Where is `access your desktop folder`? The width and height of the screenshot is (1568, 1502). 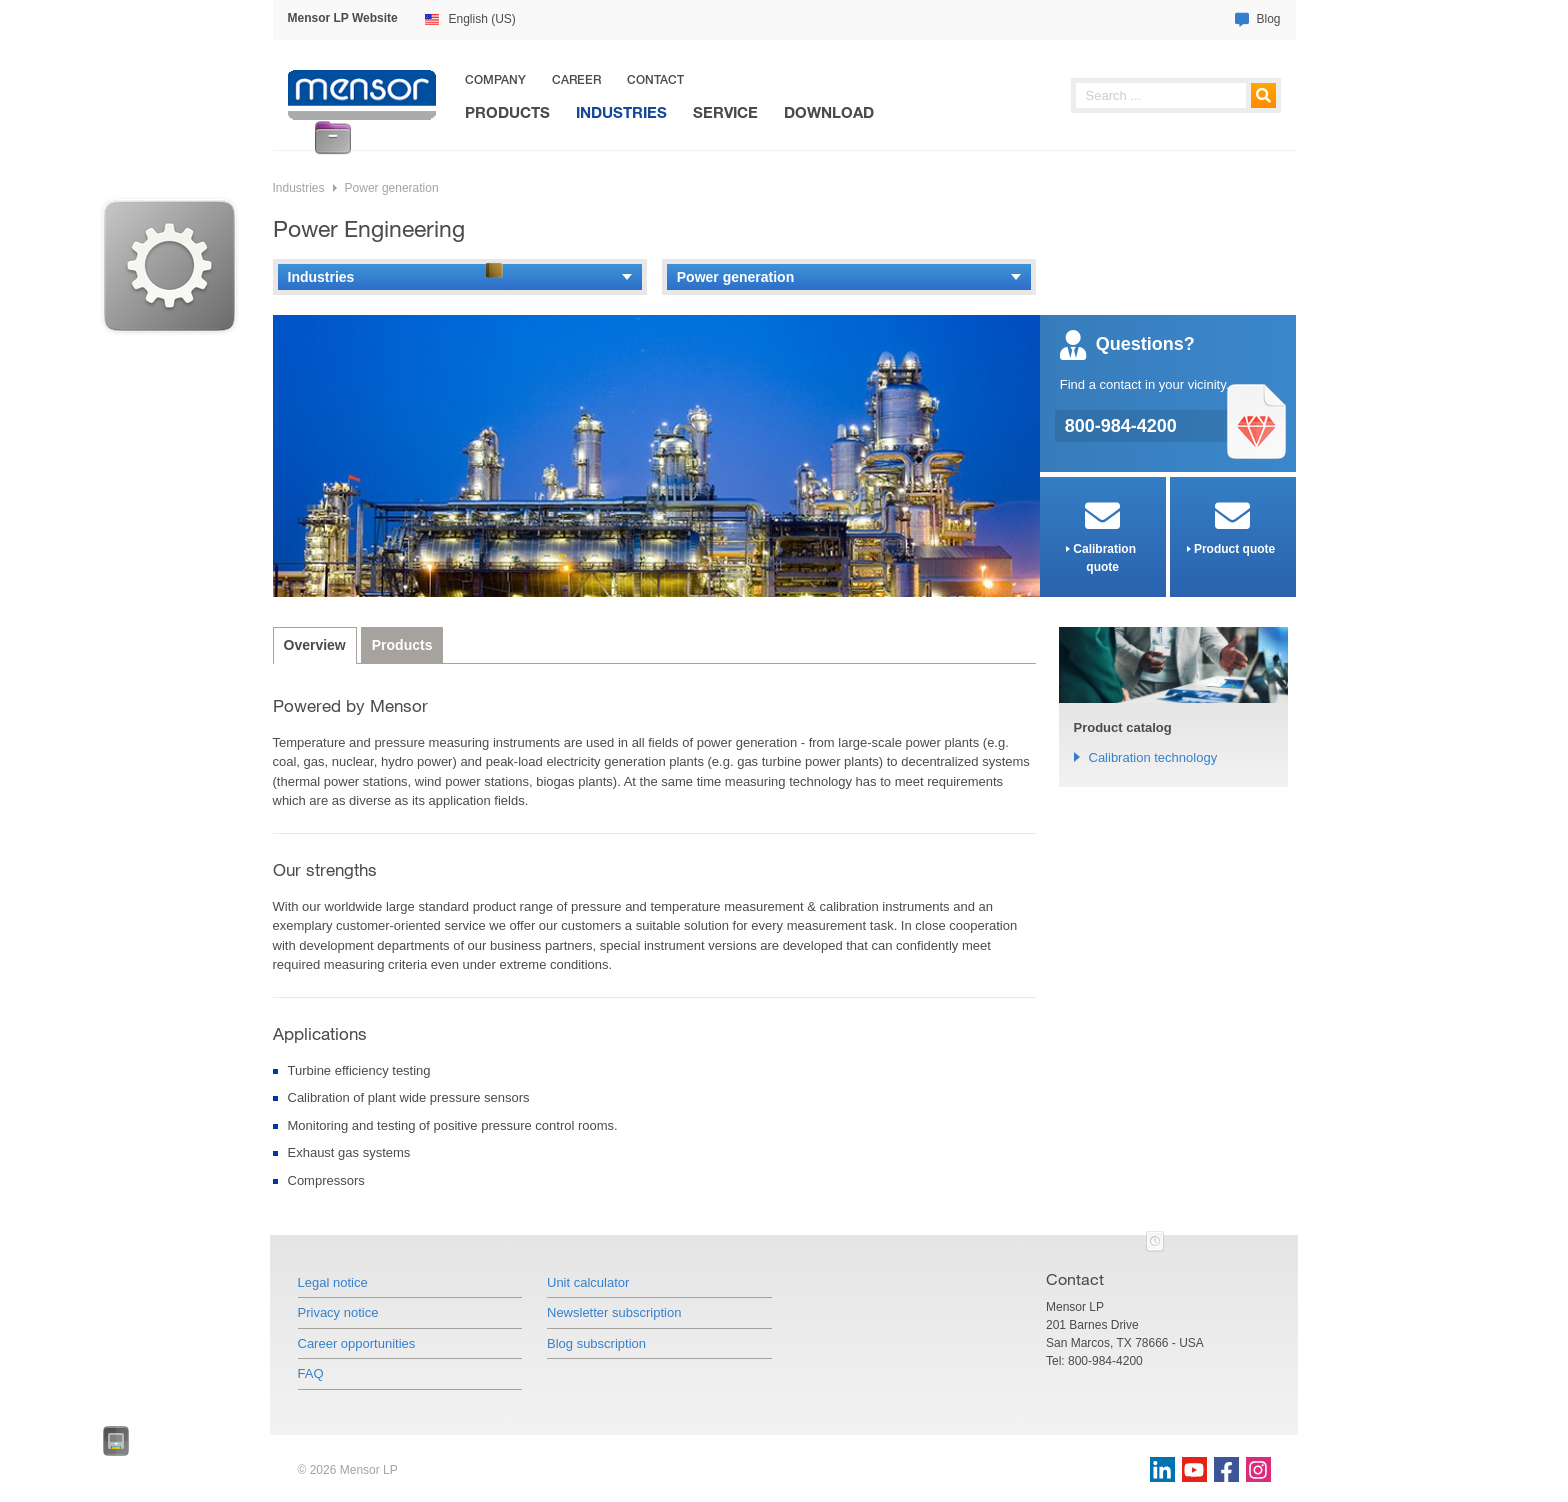
access your desktop folder is located at coordinates (494, 270).